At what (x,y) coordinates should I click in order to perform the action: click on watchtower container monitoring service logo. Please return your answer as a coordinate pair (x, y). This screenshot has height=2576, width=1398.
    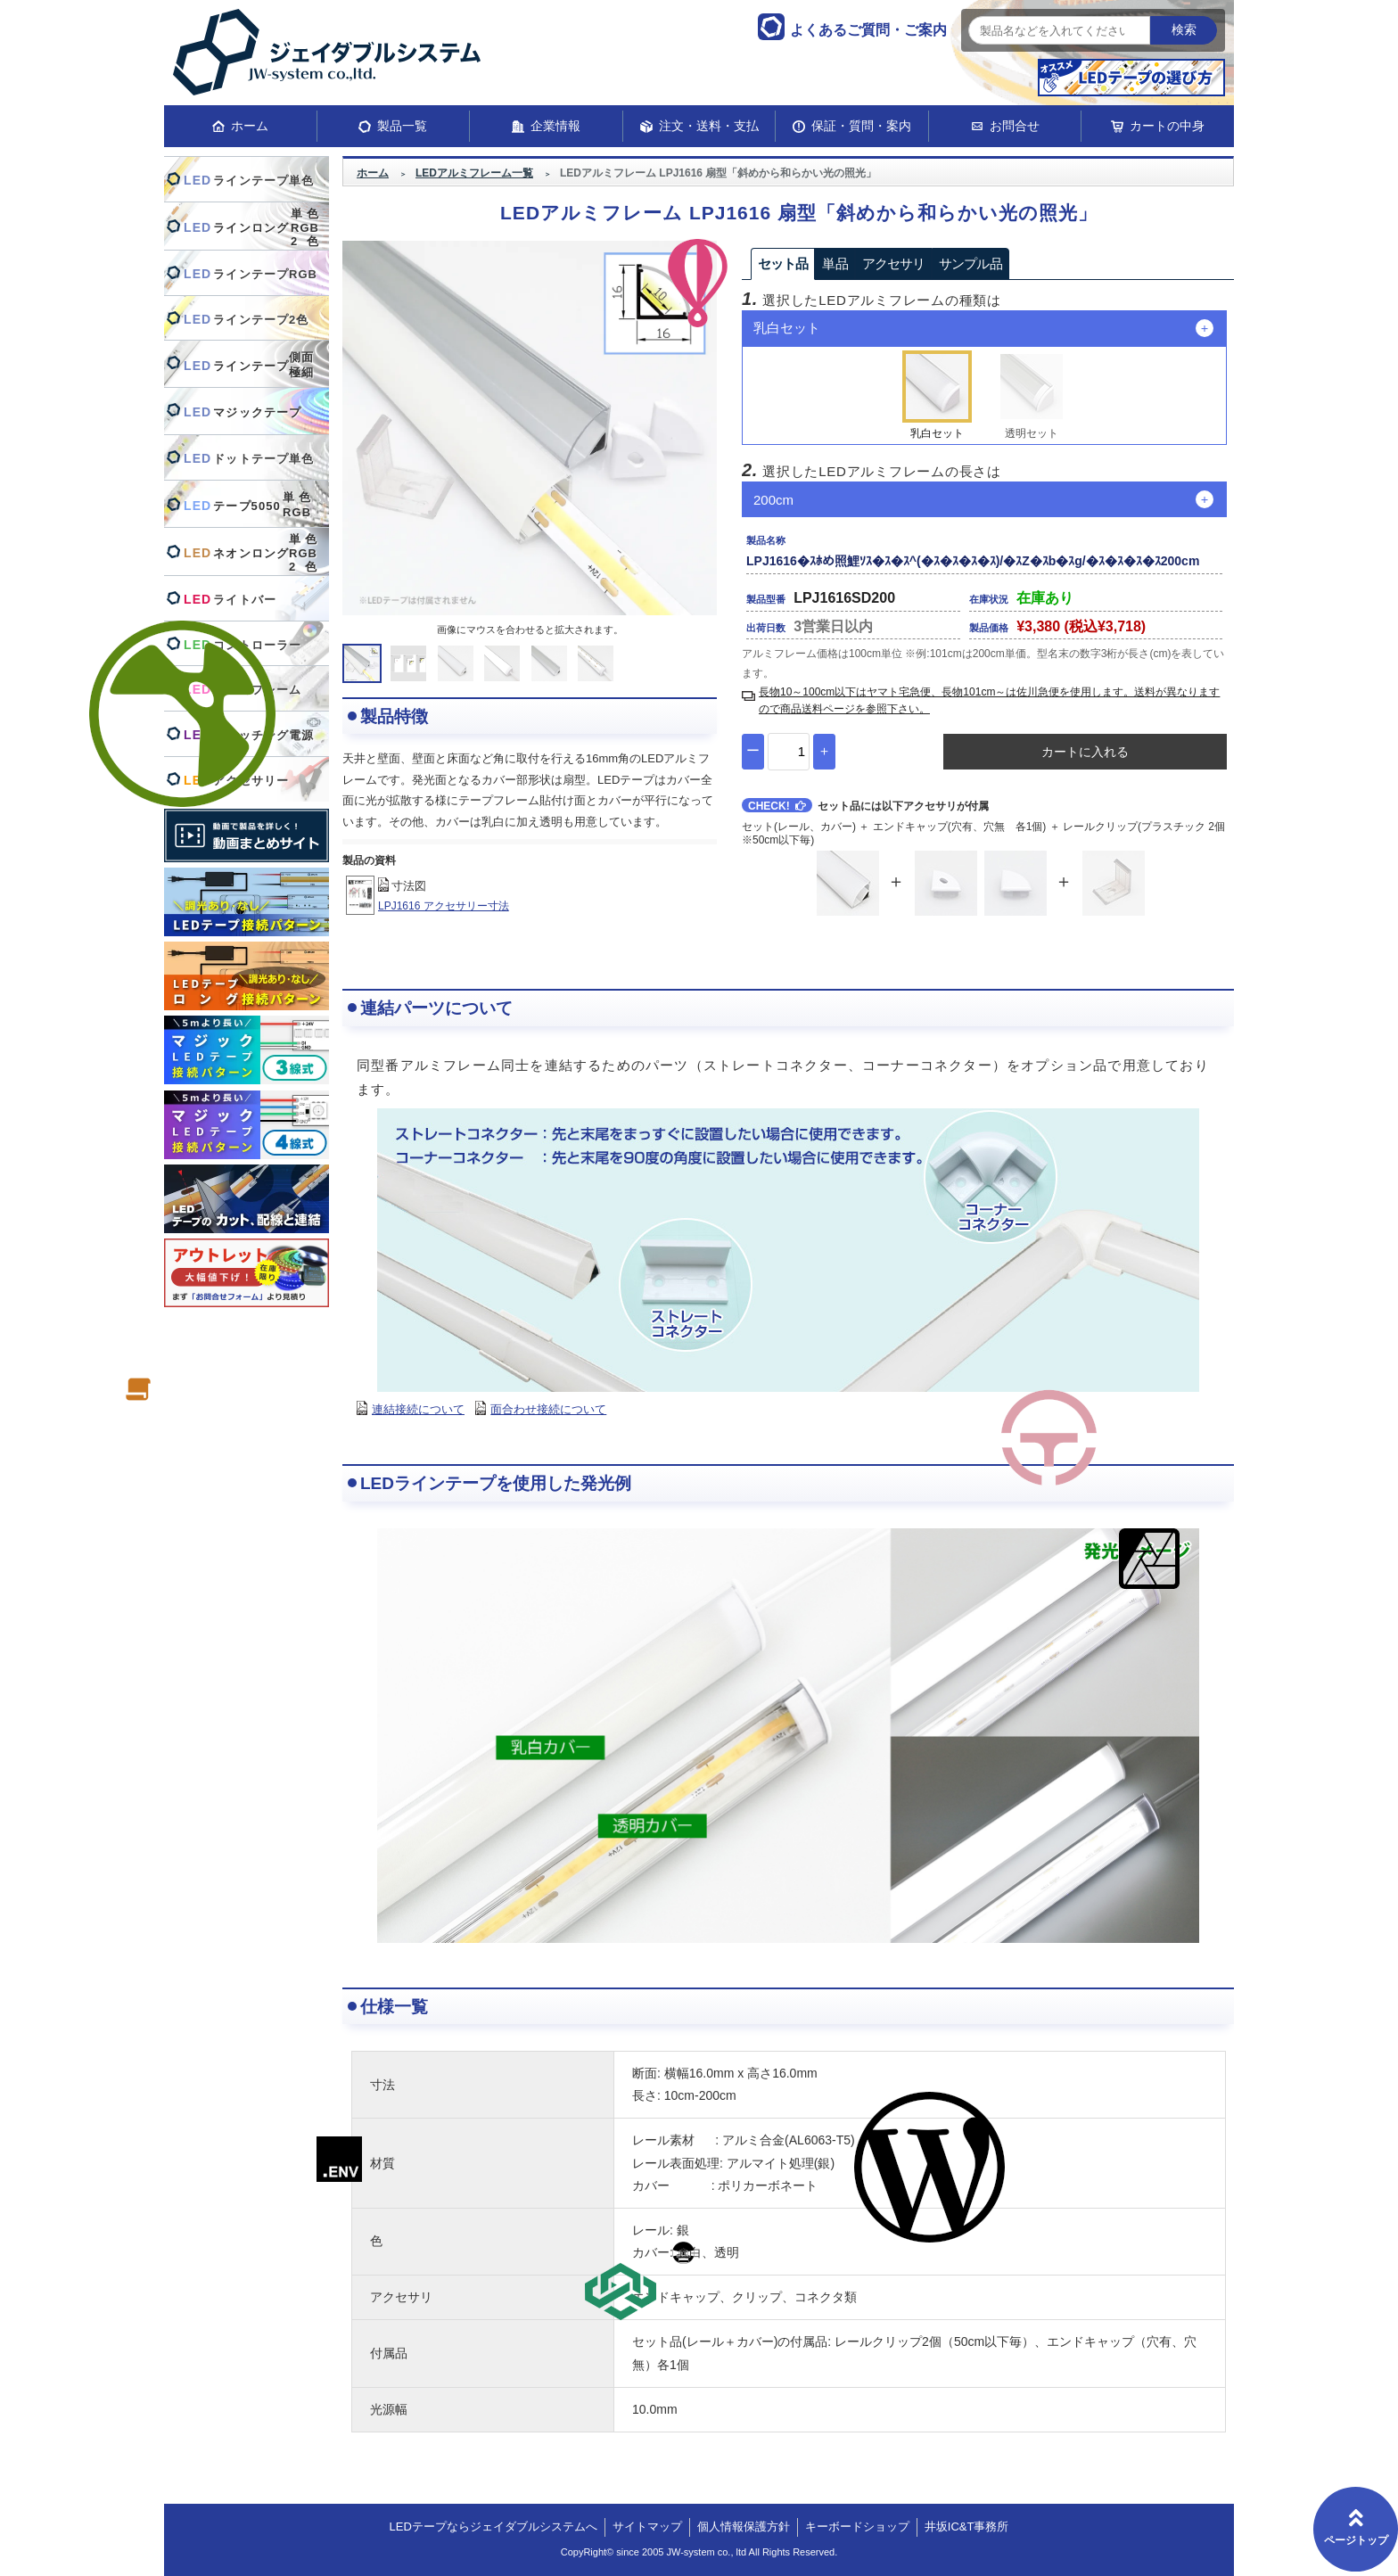
    Looking at the image, I should click on (683, 2252).